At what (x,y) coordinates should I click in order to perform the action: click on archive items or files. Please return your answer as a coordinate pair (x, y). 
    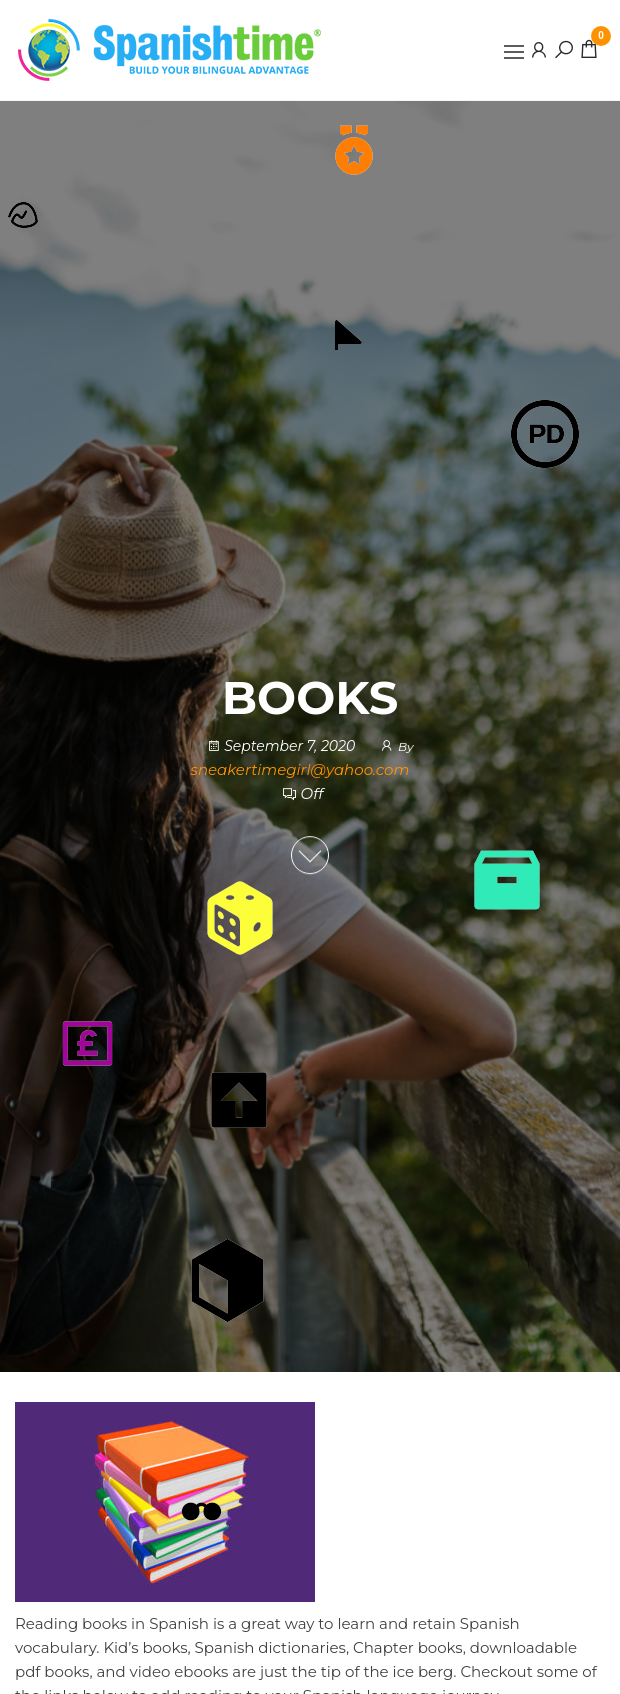
    Looking at the image, I should click on (507, 880).